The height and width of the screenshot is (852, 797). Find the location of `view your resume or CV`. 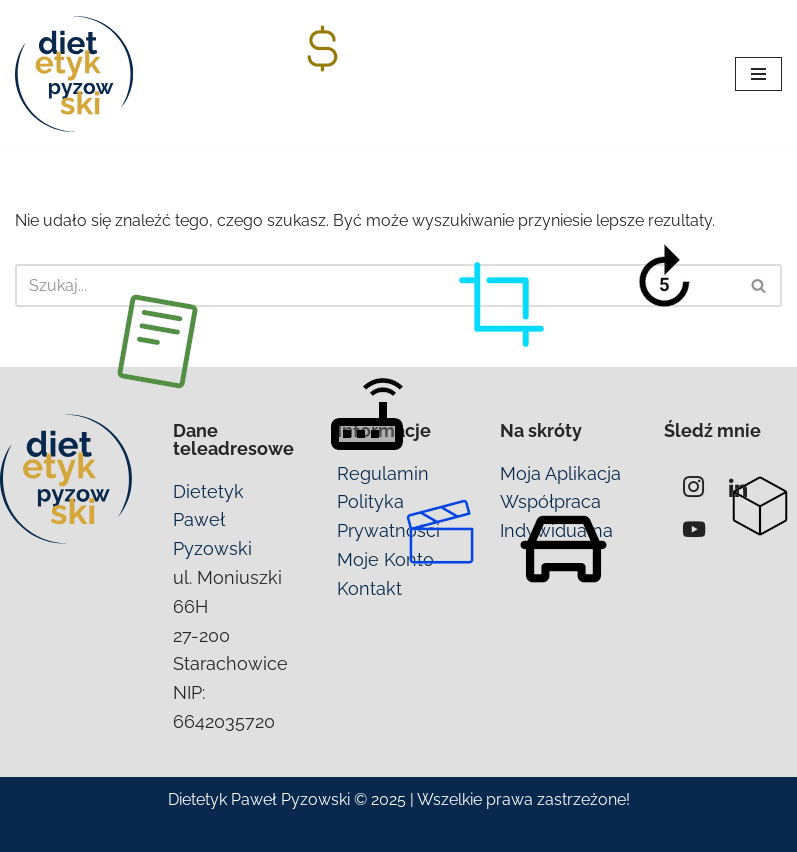

view your resume or CV is located at coordinates (157, 341).